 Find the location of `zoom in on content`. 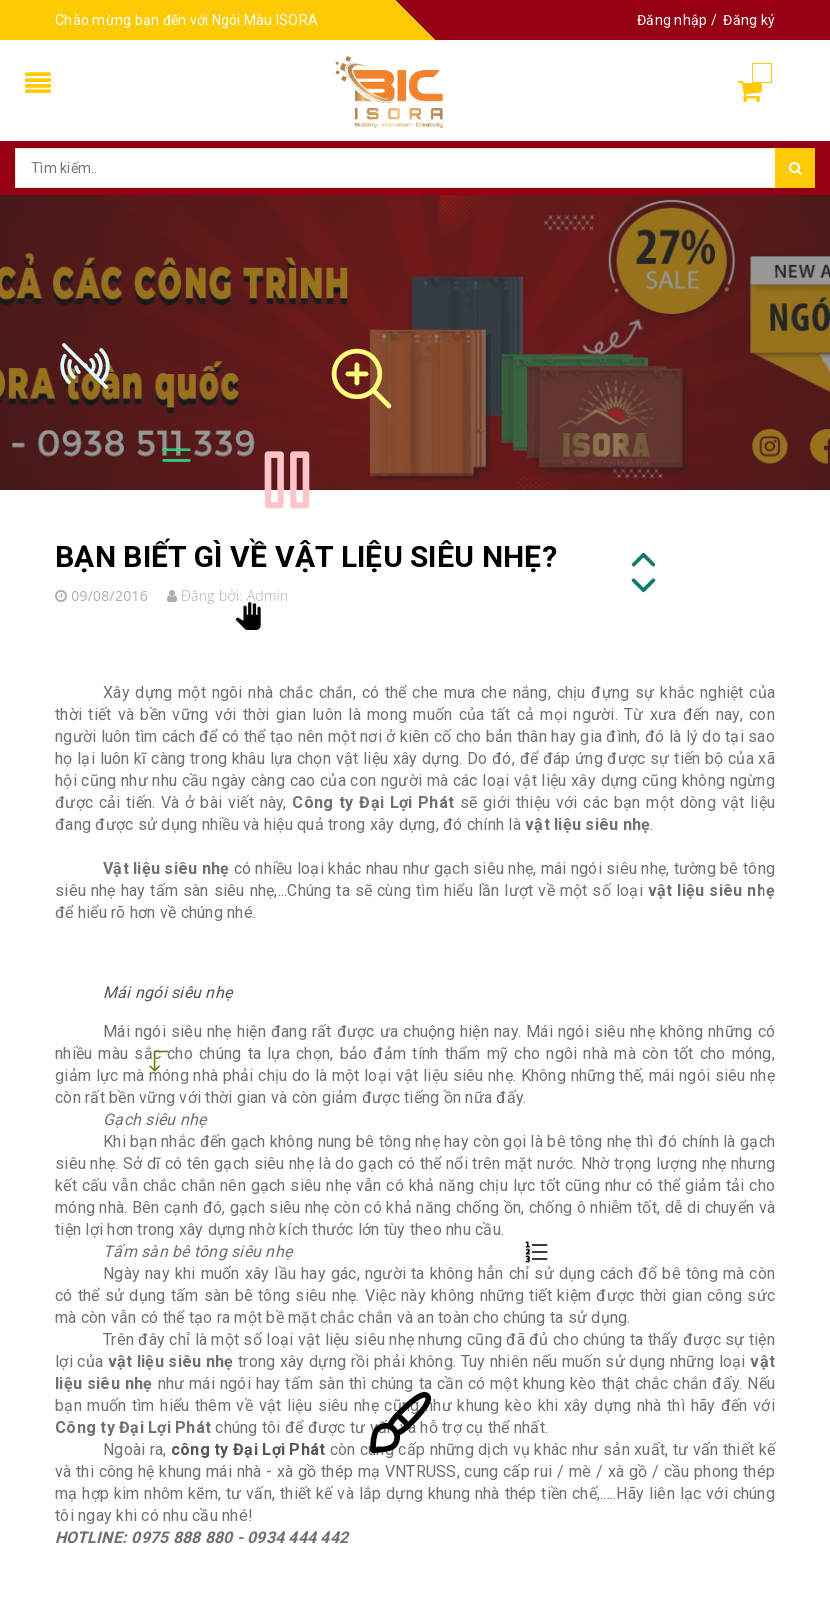

zoom in on content is located at coordinates (361, 378).